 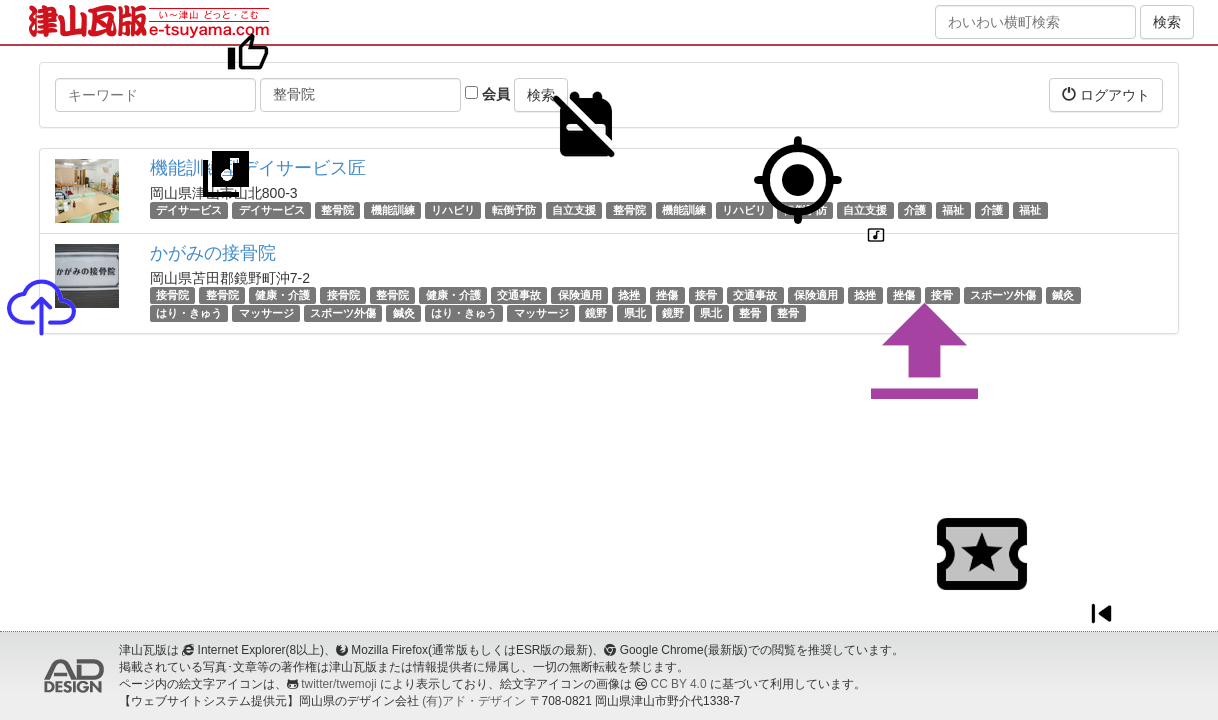 I want to click on center map on your current location, so click(x=798, y=180).